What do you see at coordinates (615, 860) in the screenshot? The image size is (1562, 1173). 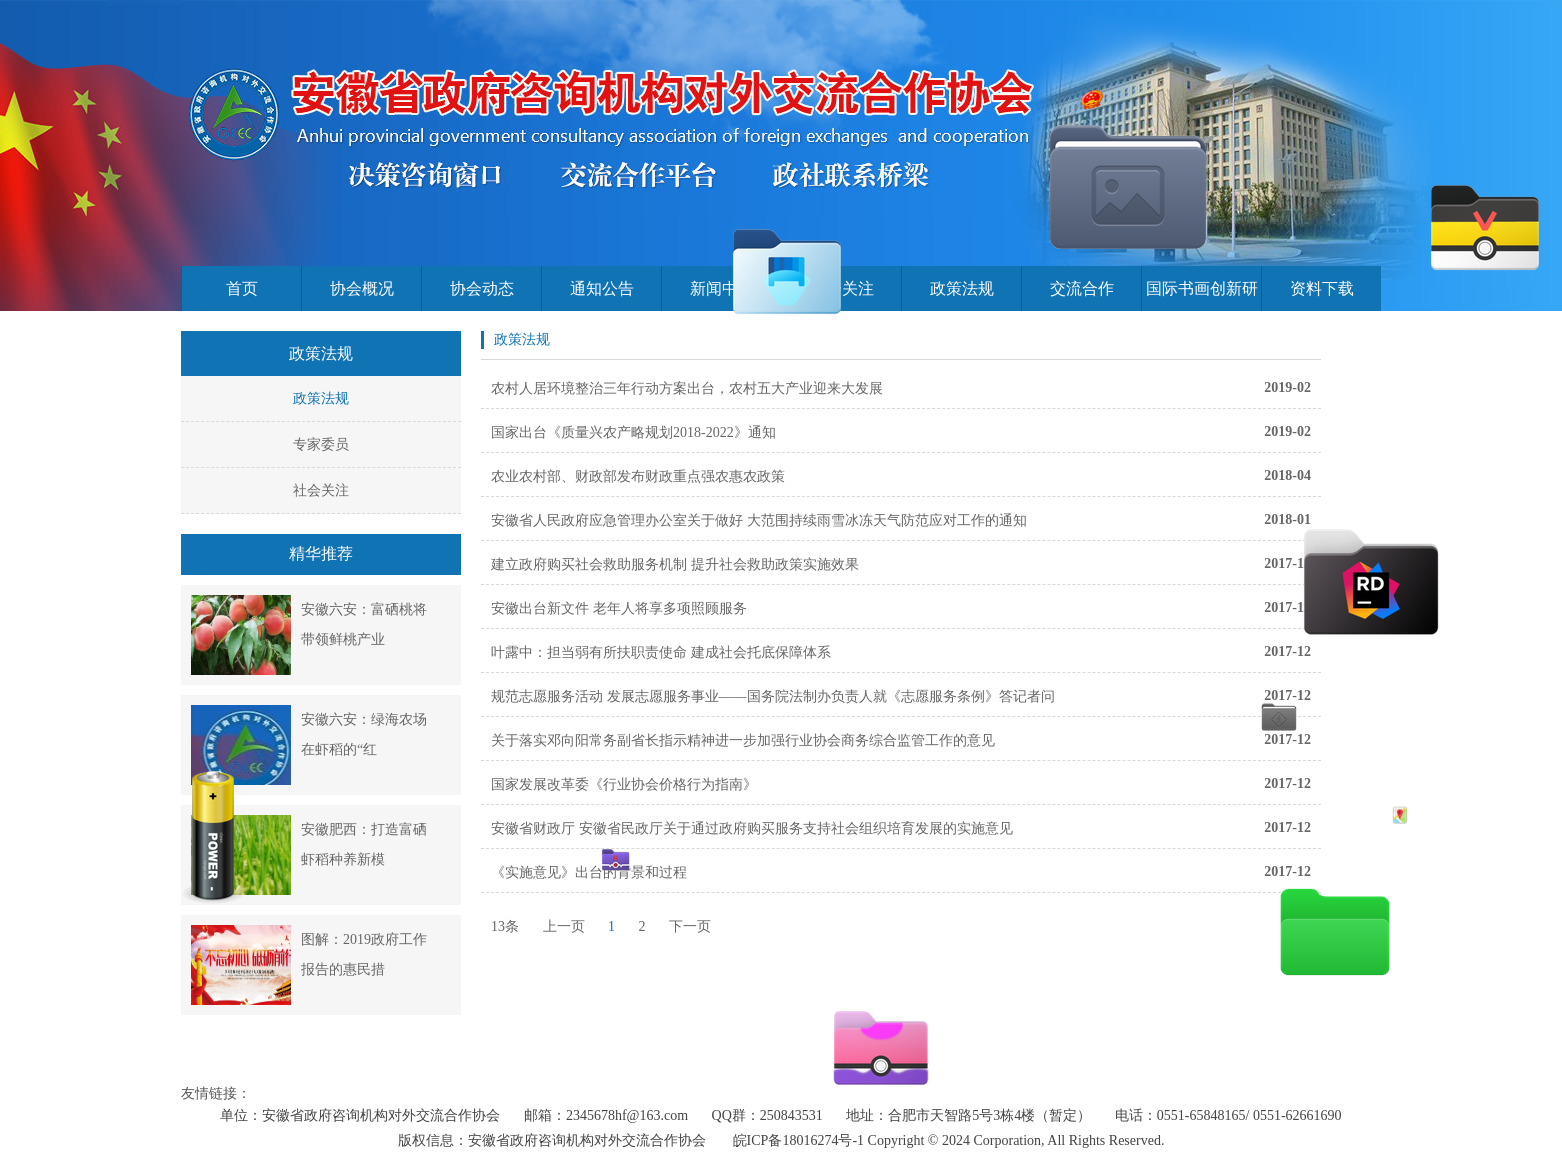 I see `folder for Pokémon Team Rocket collection or fan content` at bounding box center [615, 860].